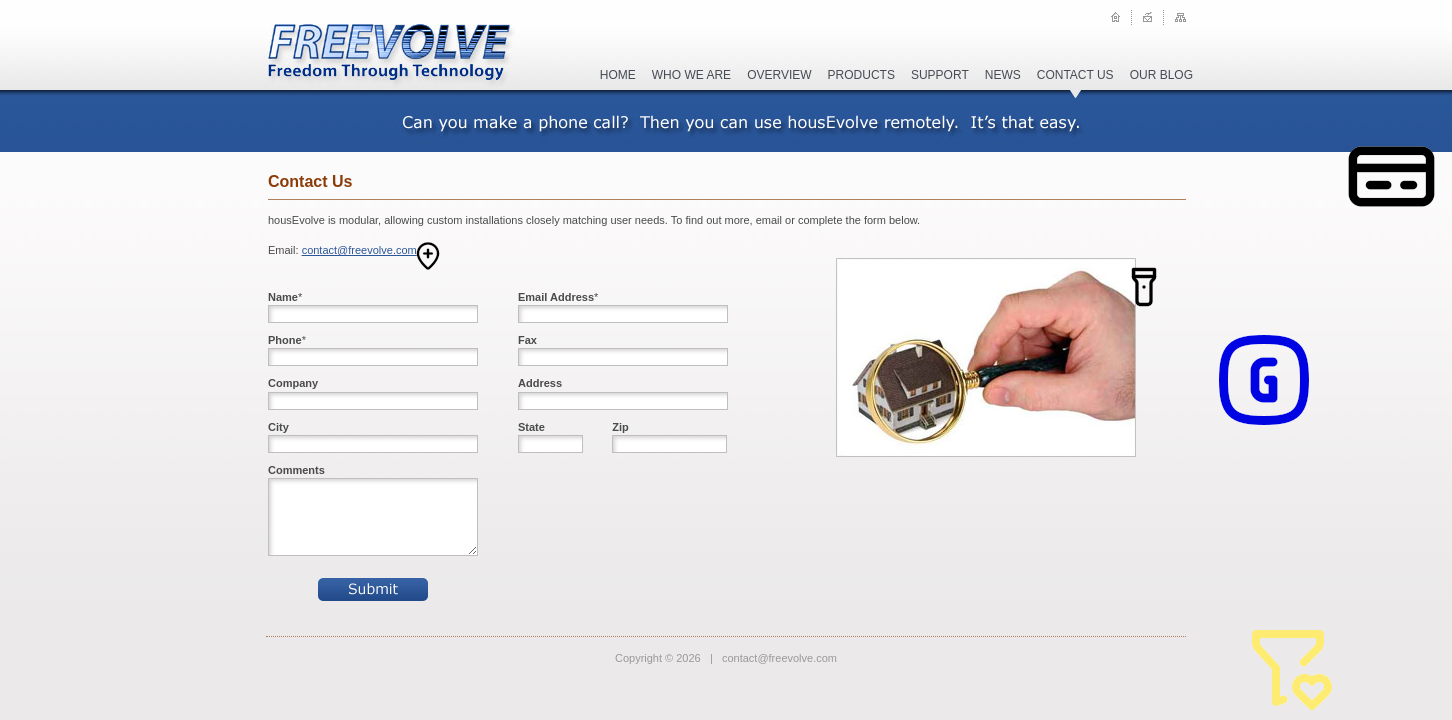  Describe the element at coordinates (428, 256) in the screenshot. I see `add a new location pin` at that location.